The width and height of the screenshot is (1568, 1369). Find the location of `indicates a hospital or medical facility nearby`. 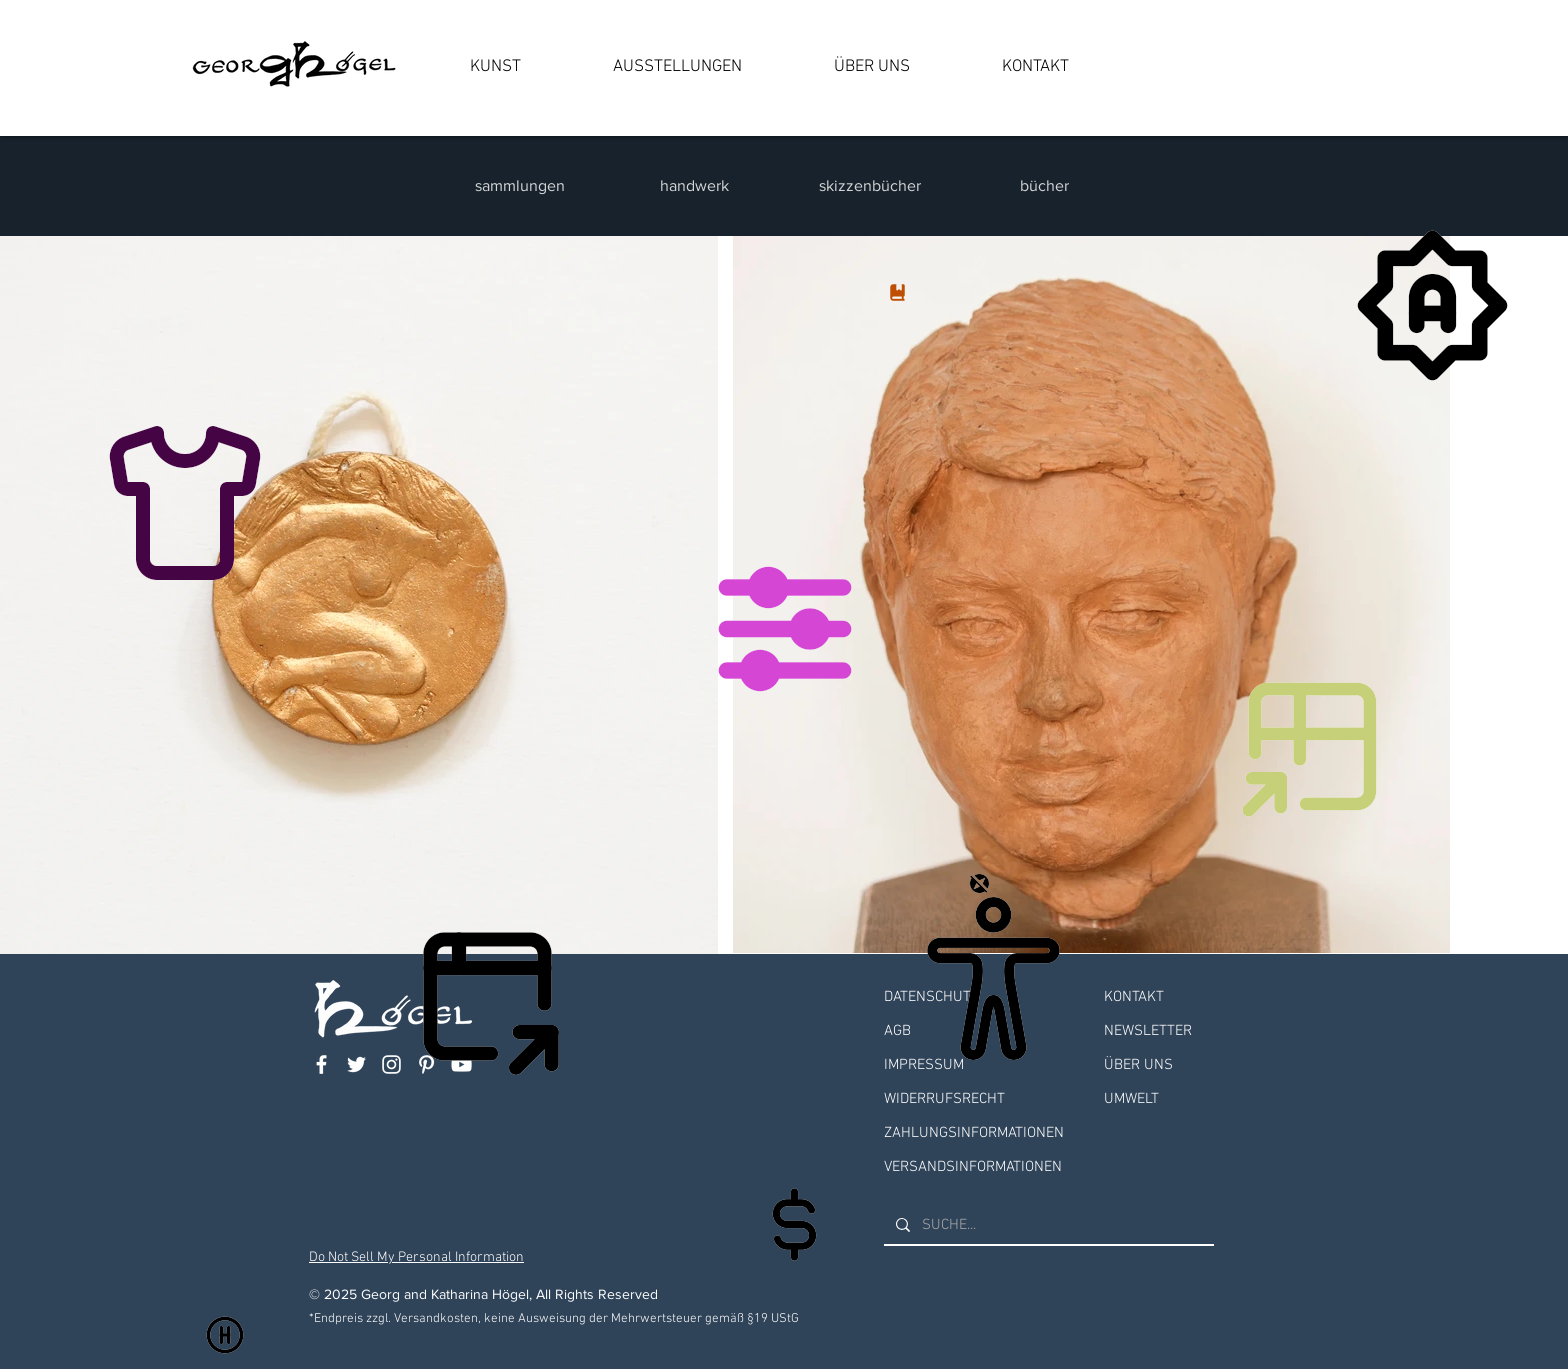

indicates a hospital or medical facility nearby is located at coordinates (225, 1335).